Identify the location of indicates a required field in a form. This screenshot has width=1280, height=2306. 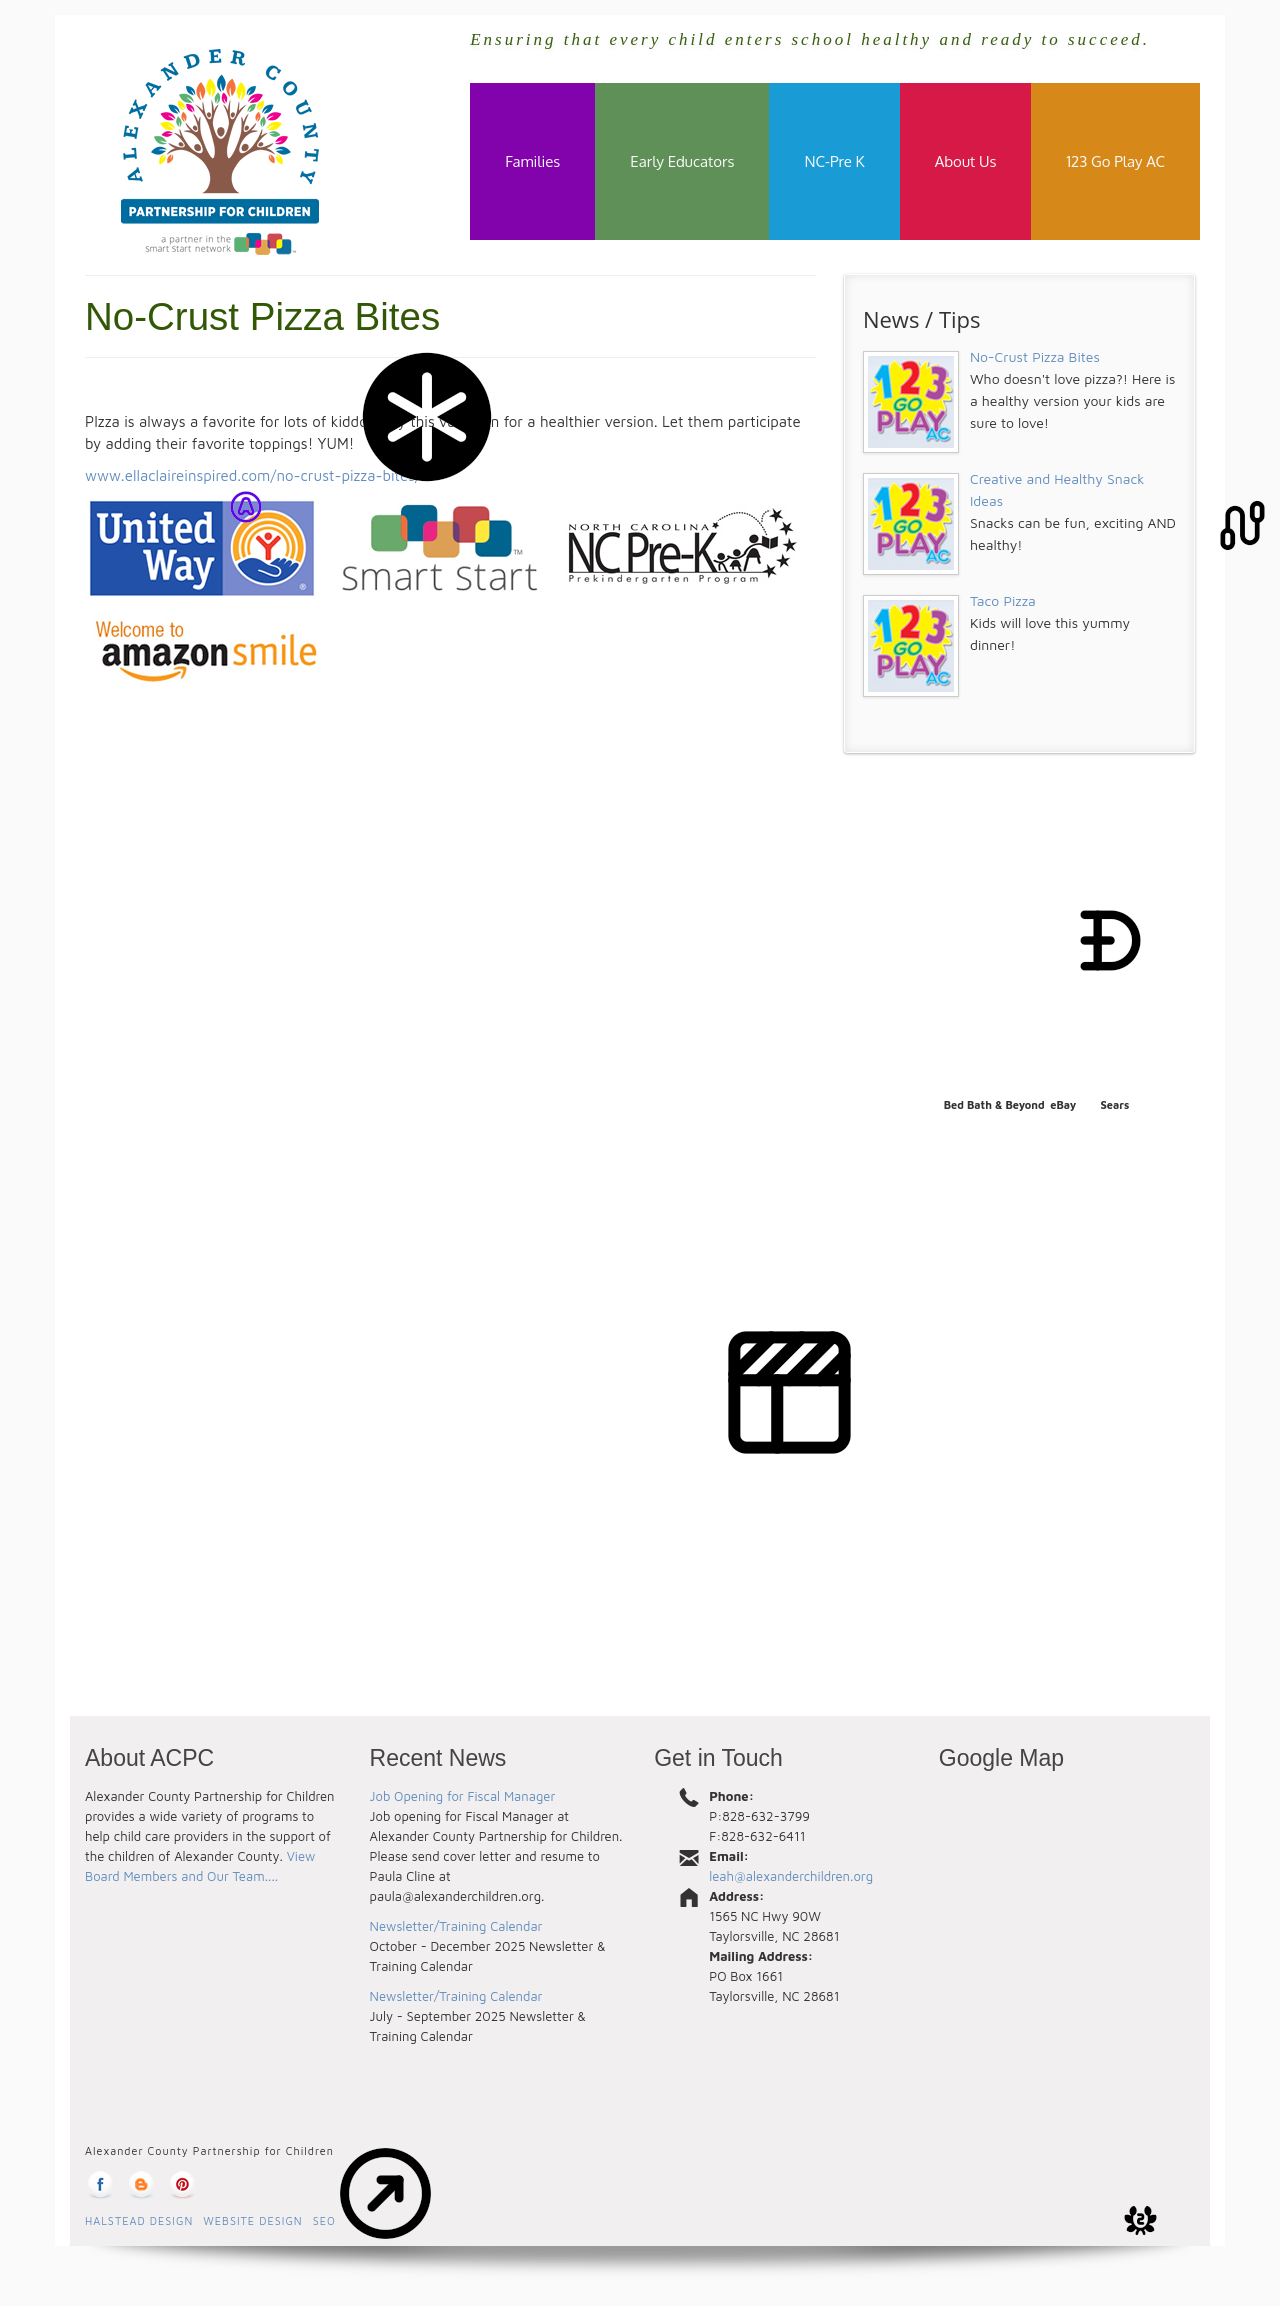
(427, 417).